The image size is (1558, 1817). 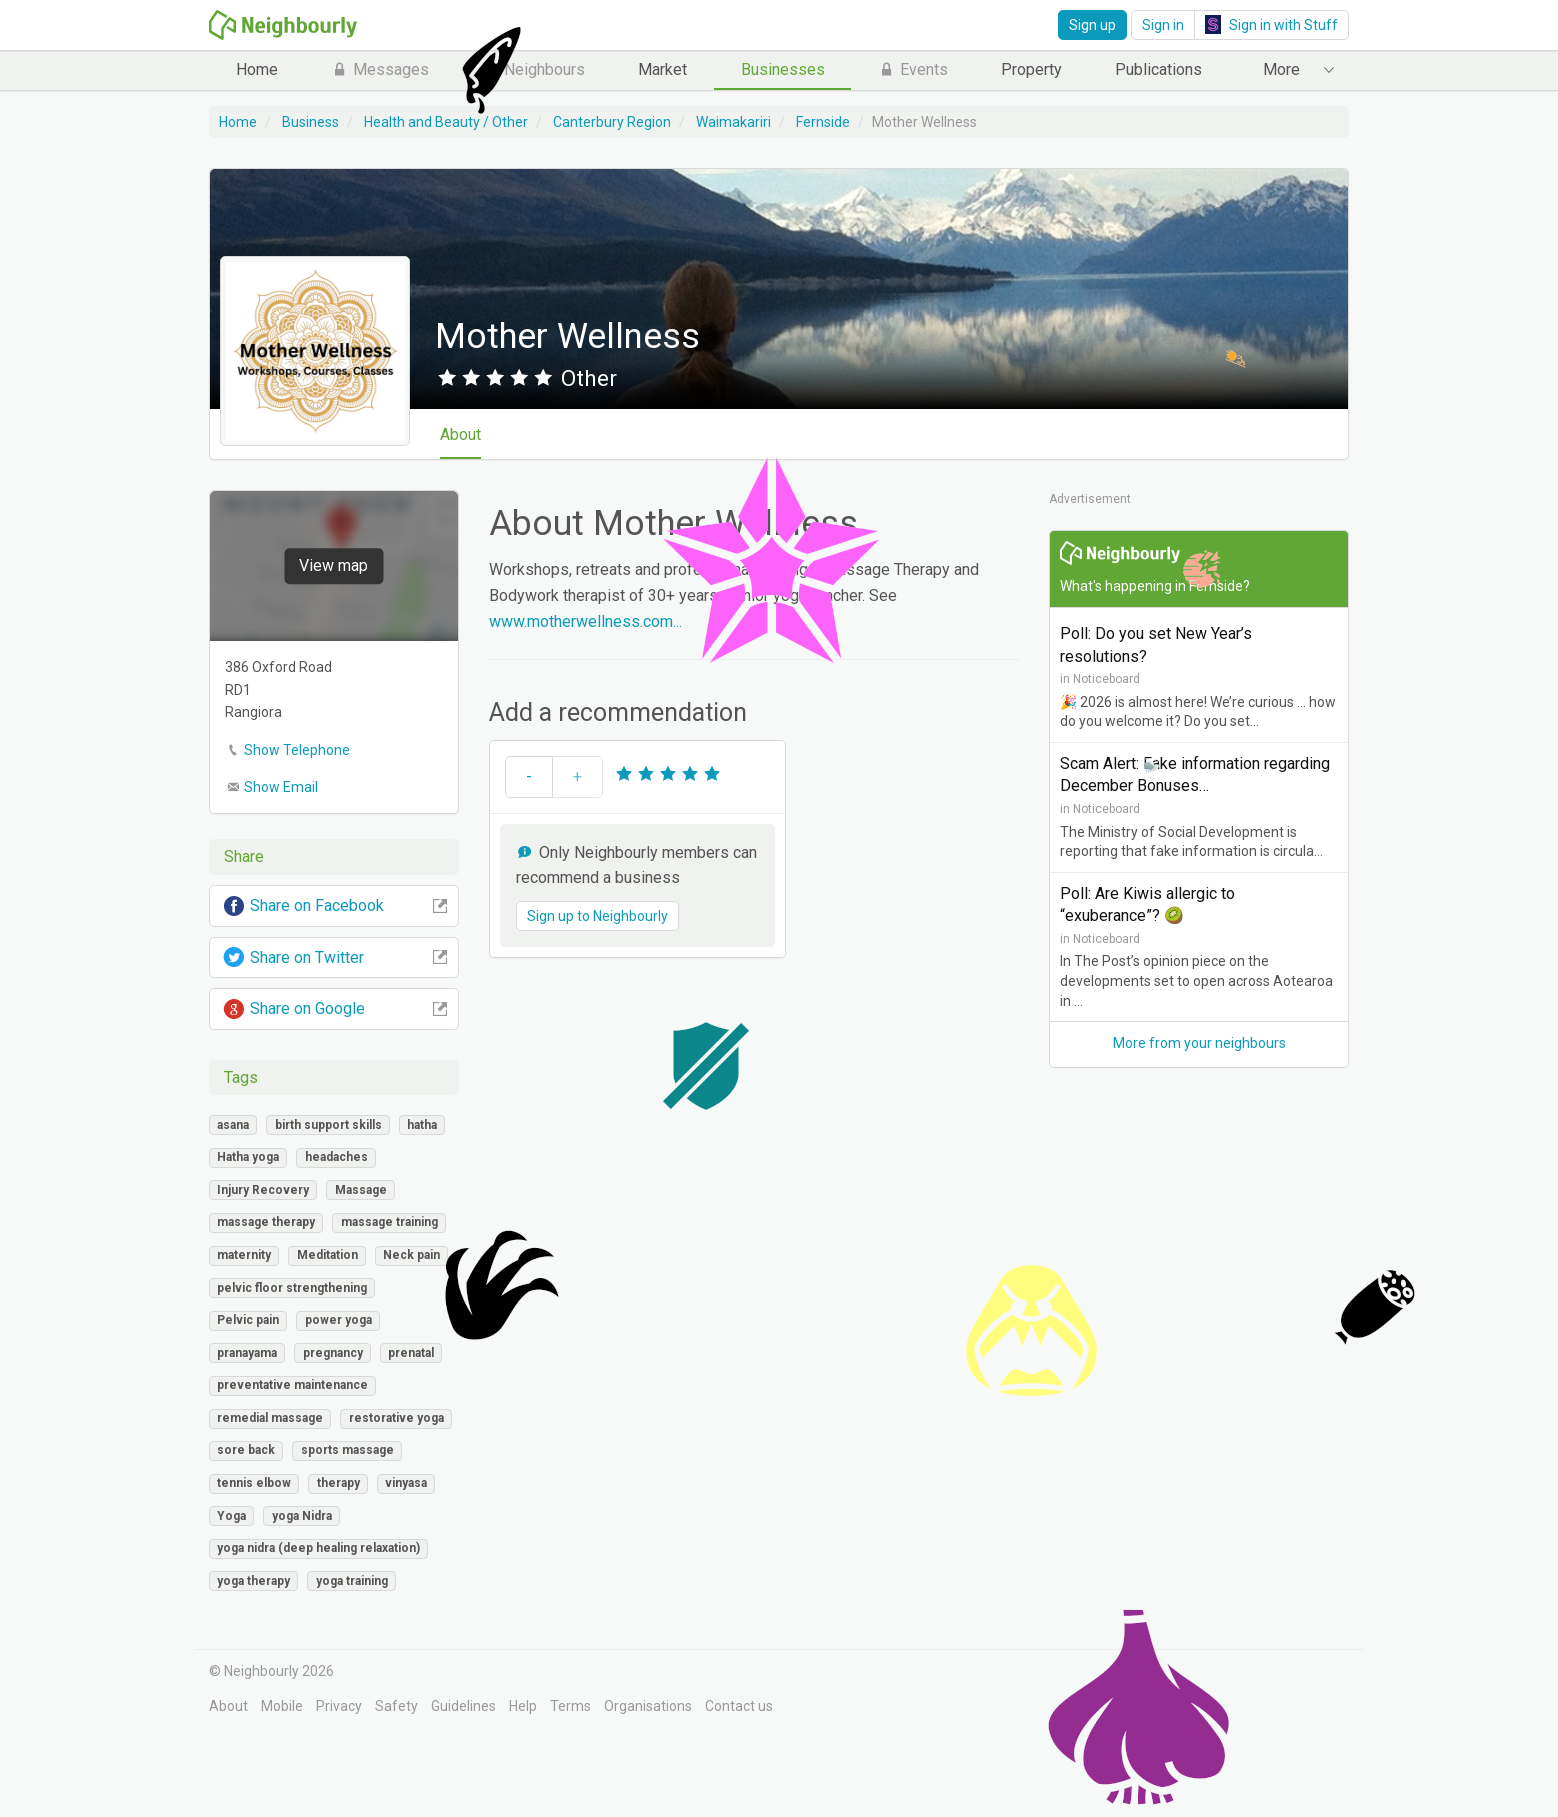 What do you see at coordinates (491, 70) in the screenshot?
I see `select elf or fantasy race character` at bounding box center [491, 70].